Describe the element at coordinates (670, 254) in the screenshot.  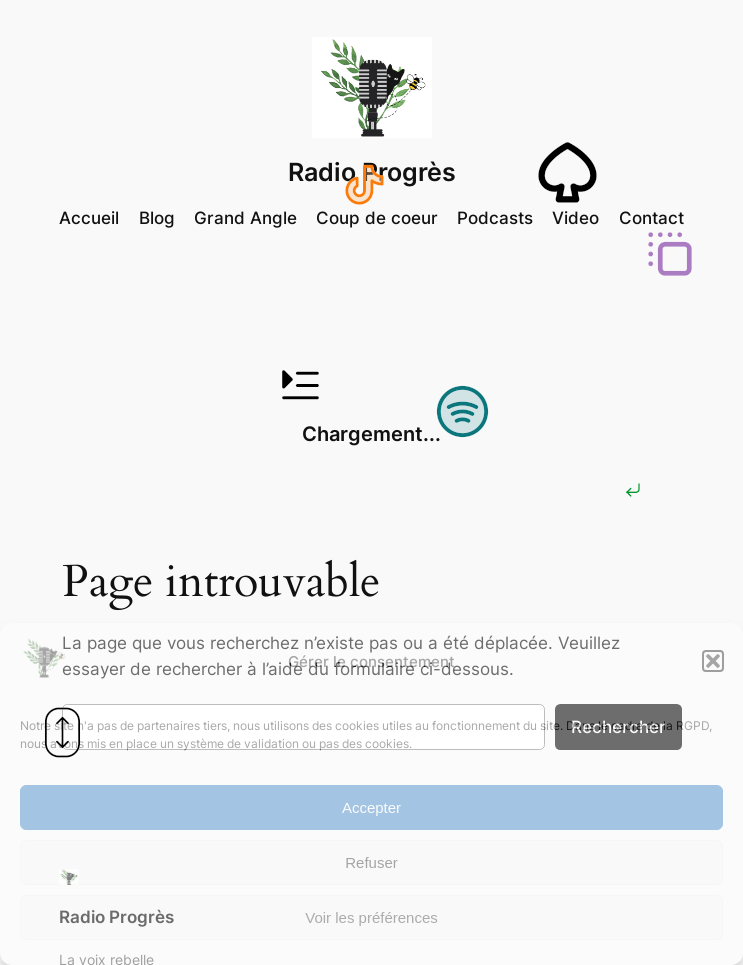
I see `drag and drop to reorder items` at that location.